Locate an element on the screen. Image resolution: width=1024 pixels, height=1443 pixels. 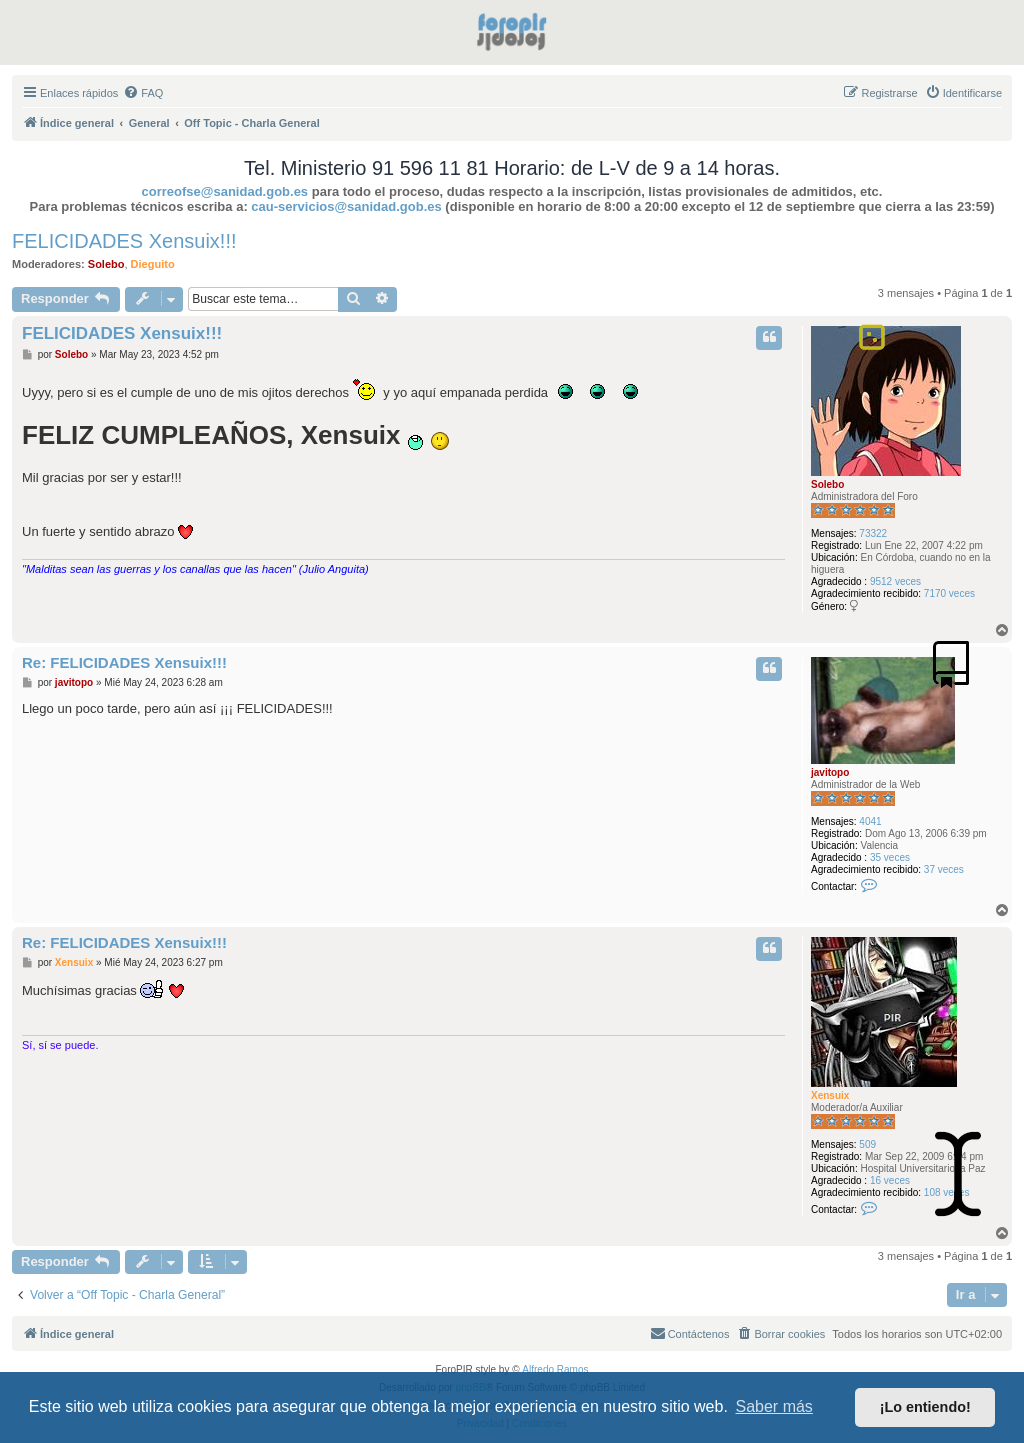
indicates an active text input field is located at coordinates (958, 1174).